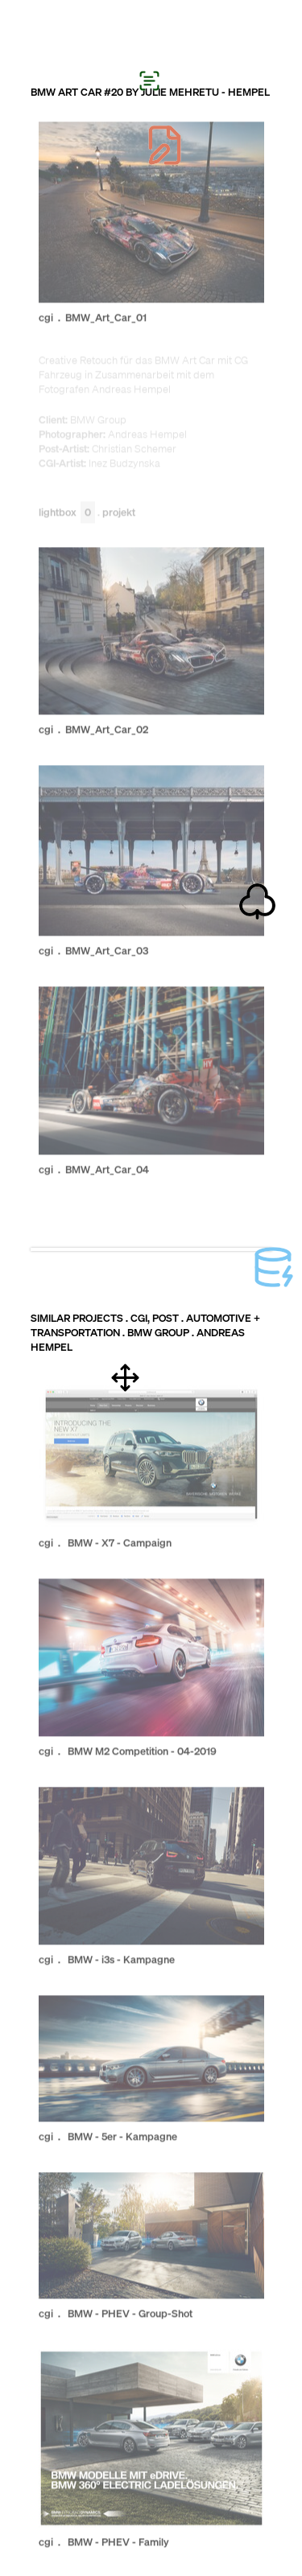 The image size is (302, 2576). I want to click on move or reposition an element, so click(125, 1377).